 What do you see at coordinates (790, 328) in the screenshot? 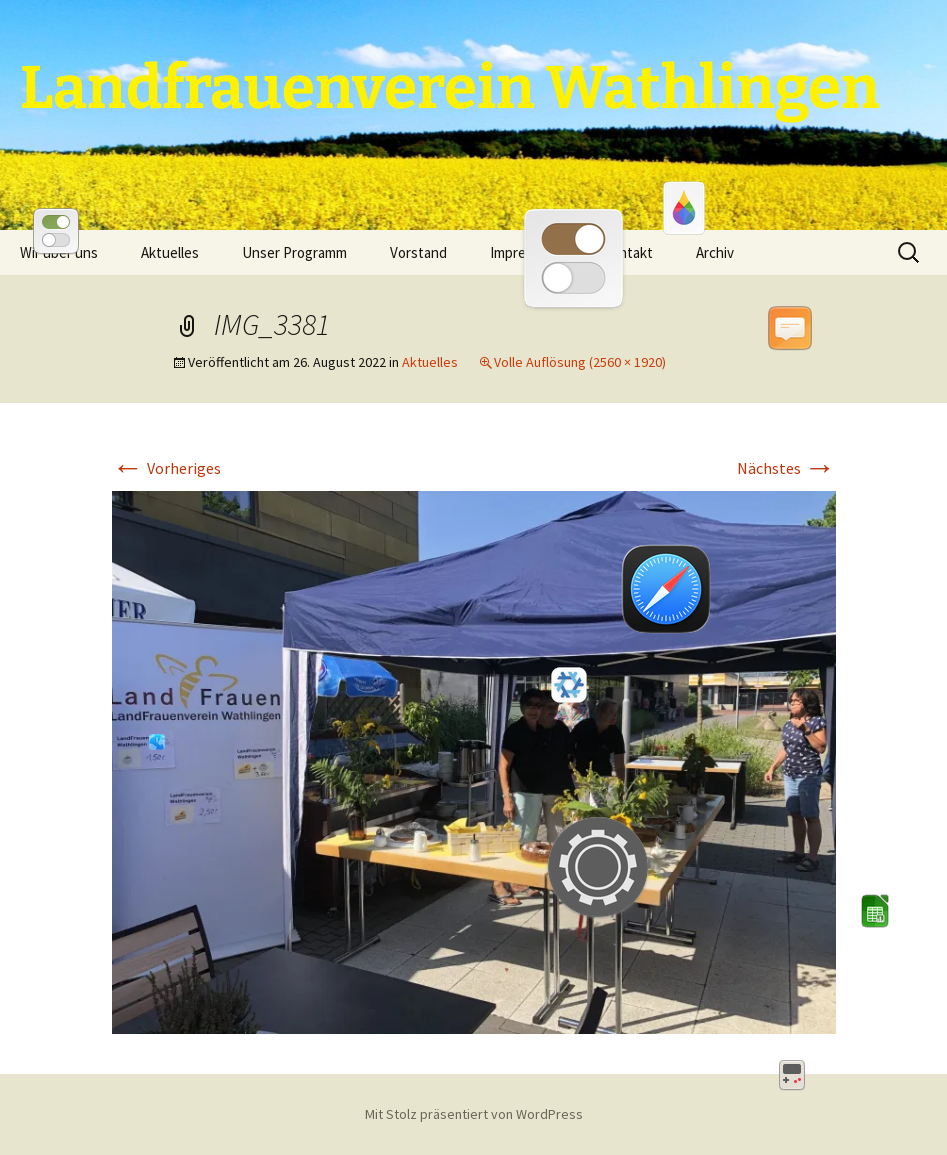
I see `open empathy messaging app` at bounding box center [790, 328].